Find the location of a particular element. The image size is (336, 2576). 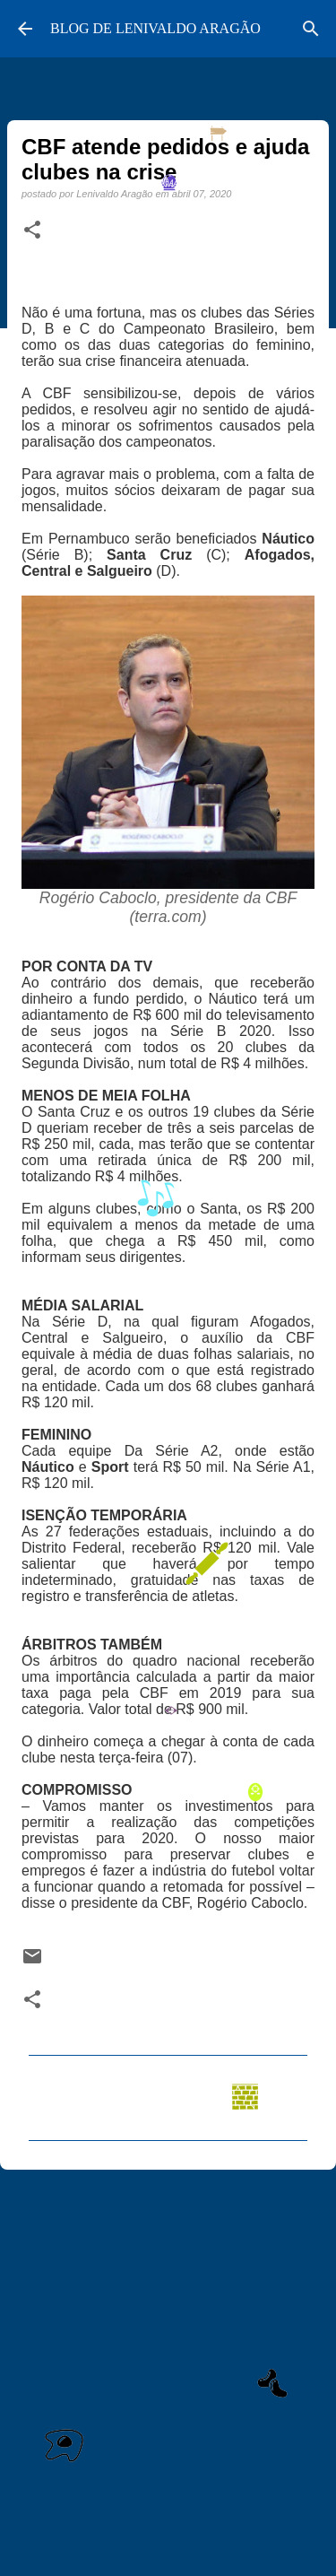

view dragon companion or pet status is located at coordinates (169, 182).